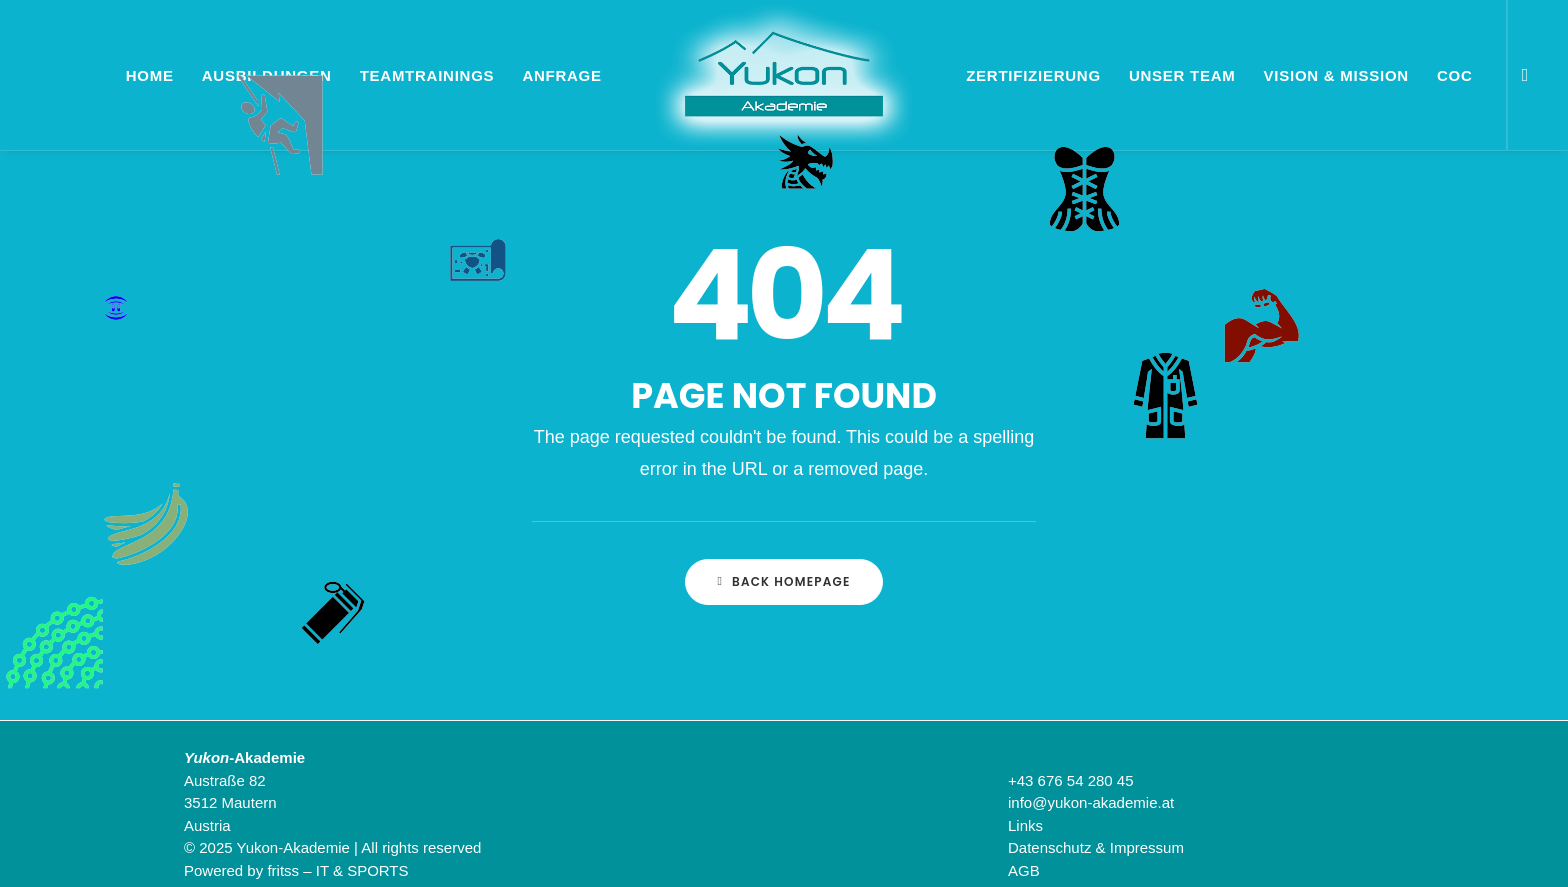  Describe the element at coordinates (805, 161) in the screenshot. I see `access dragon or monster-related content` at that location.